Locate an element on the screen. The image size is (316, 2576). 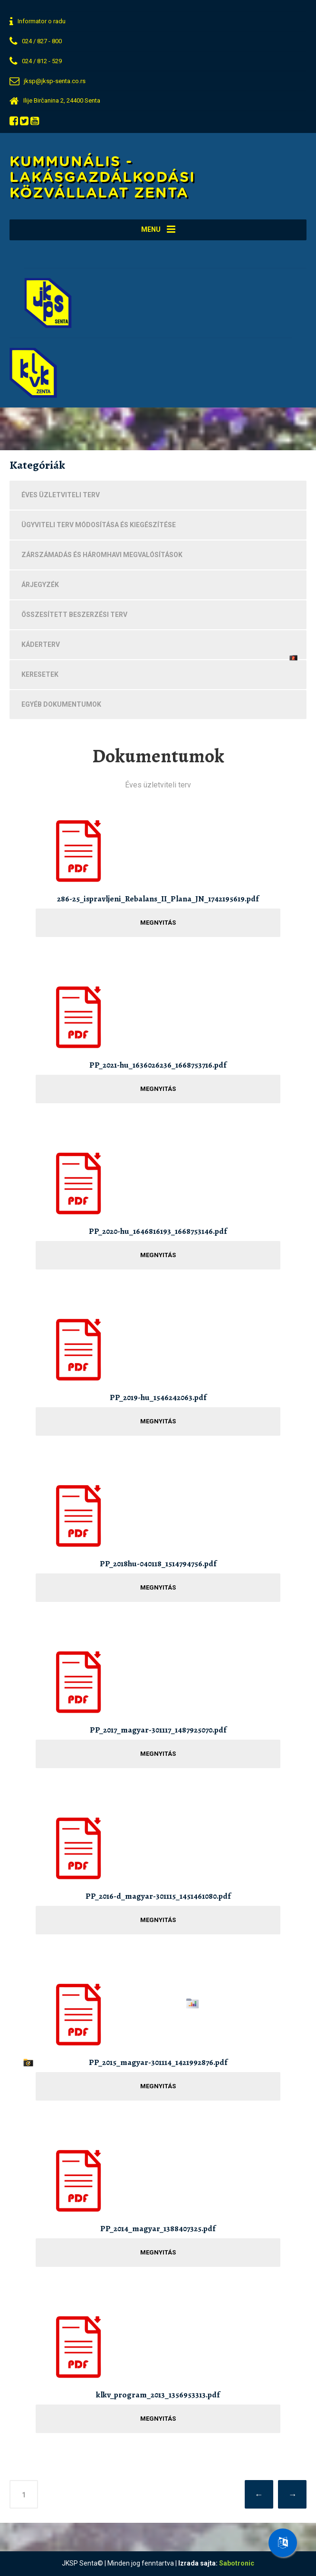
open deezer music folder is located at coordinates (192, 2004).